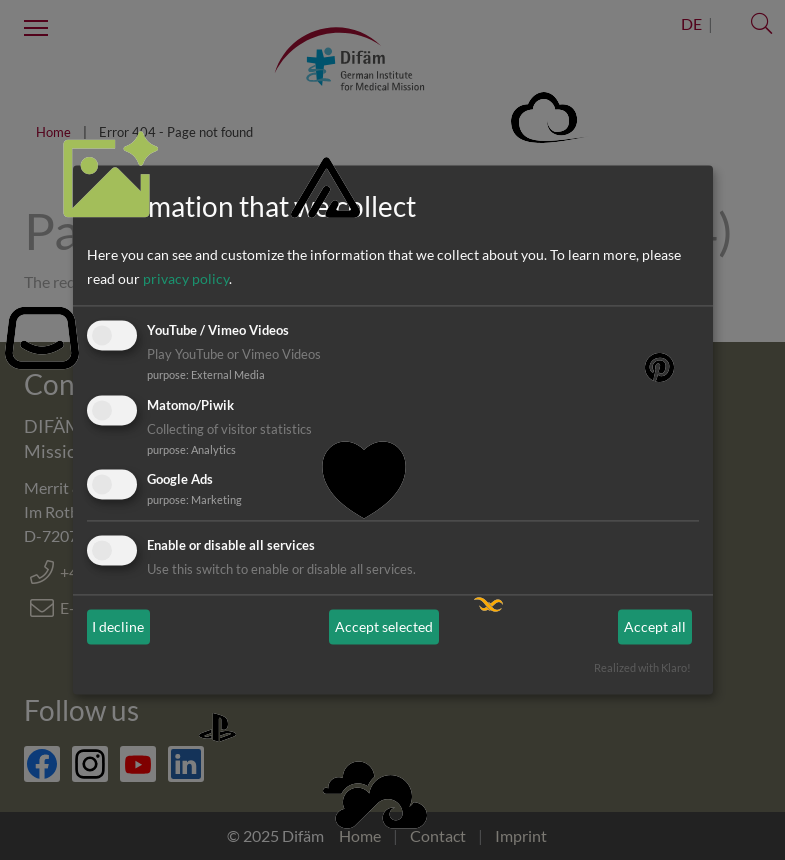 This screenshot has height=860, width=785. I want to click on open seafile cloud storage app, so click(375, 795).